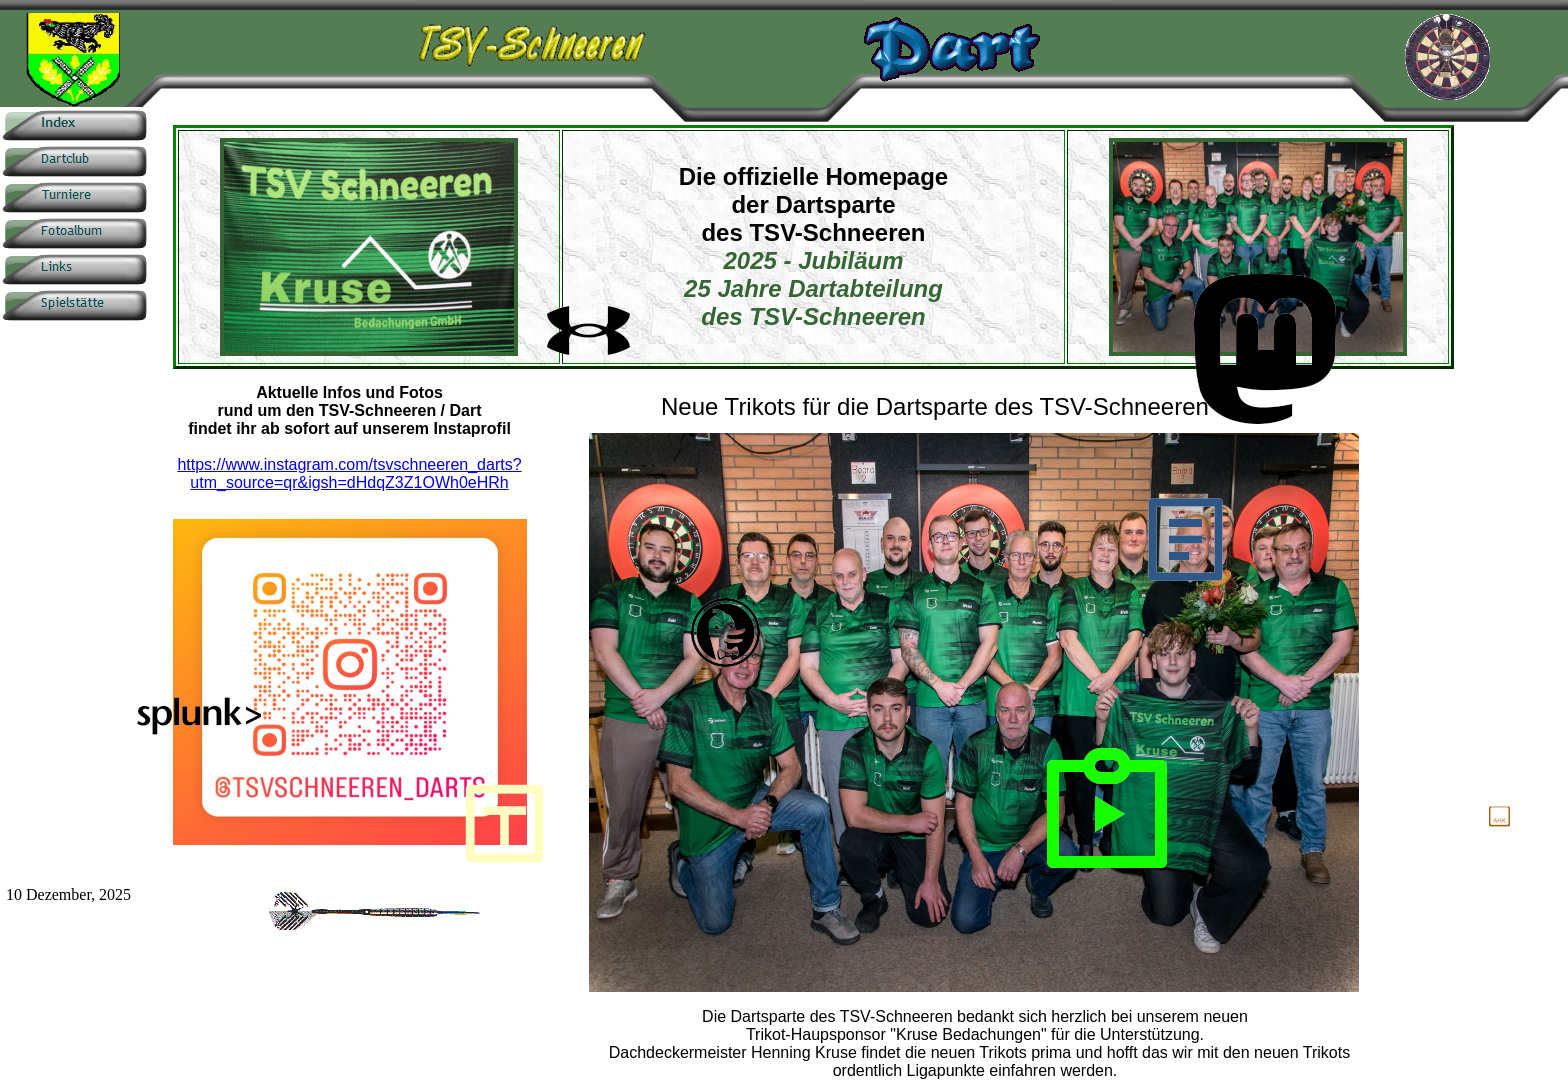  I want to click on AutoHotkey application logo, so click(1499, 816).